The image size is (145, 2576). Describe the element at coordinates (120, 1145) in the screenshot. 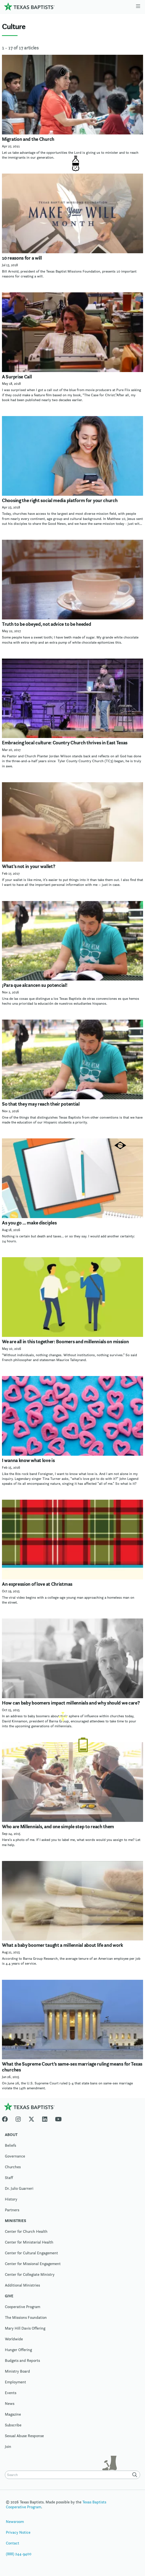

I see `select brazilian portuguese language` at that location.